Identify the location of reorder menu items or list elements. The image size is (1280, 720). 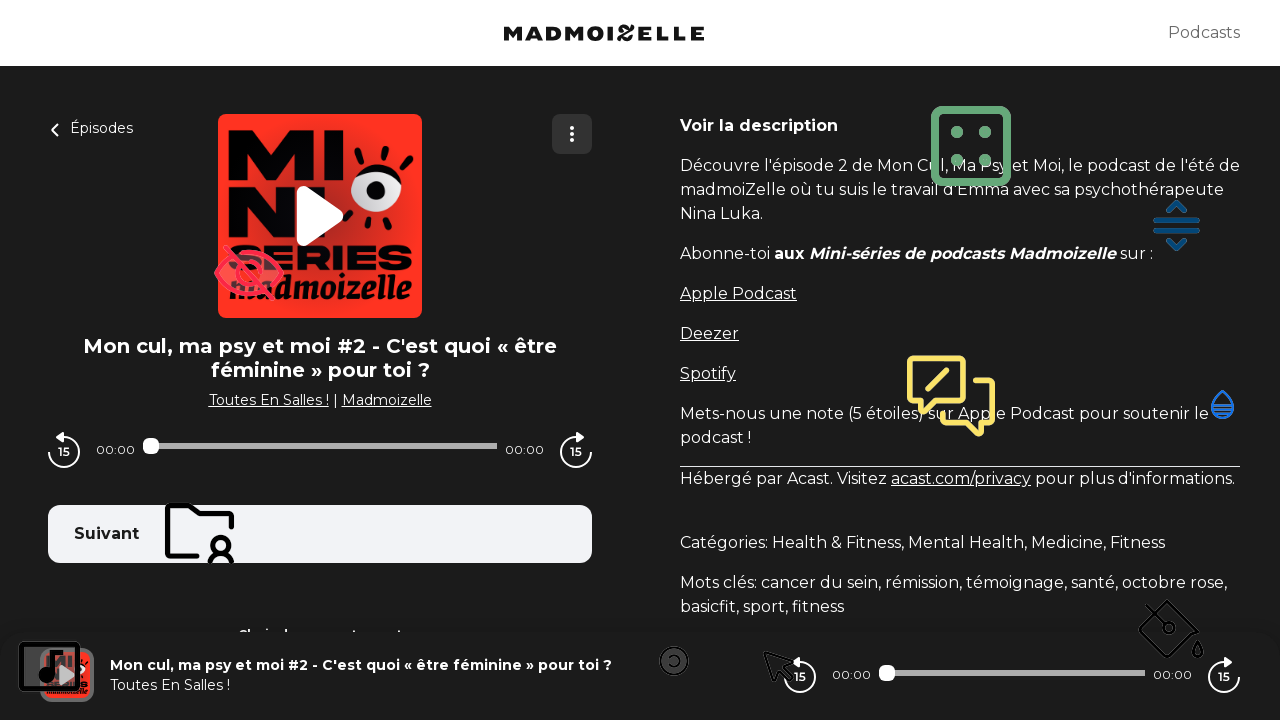
(1176, 225).